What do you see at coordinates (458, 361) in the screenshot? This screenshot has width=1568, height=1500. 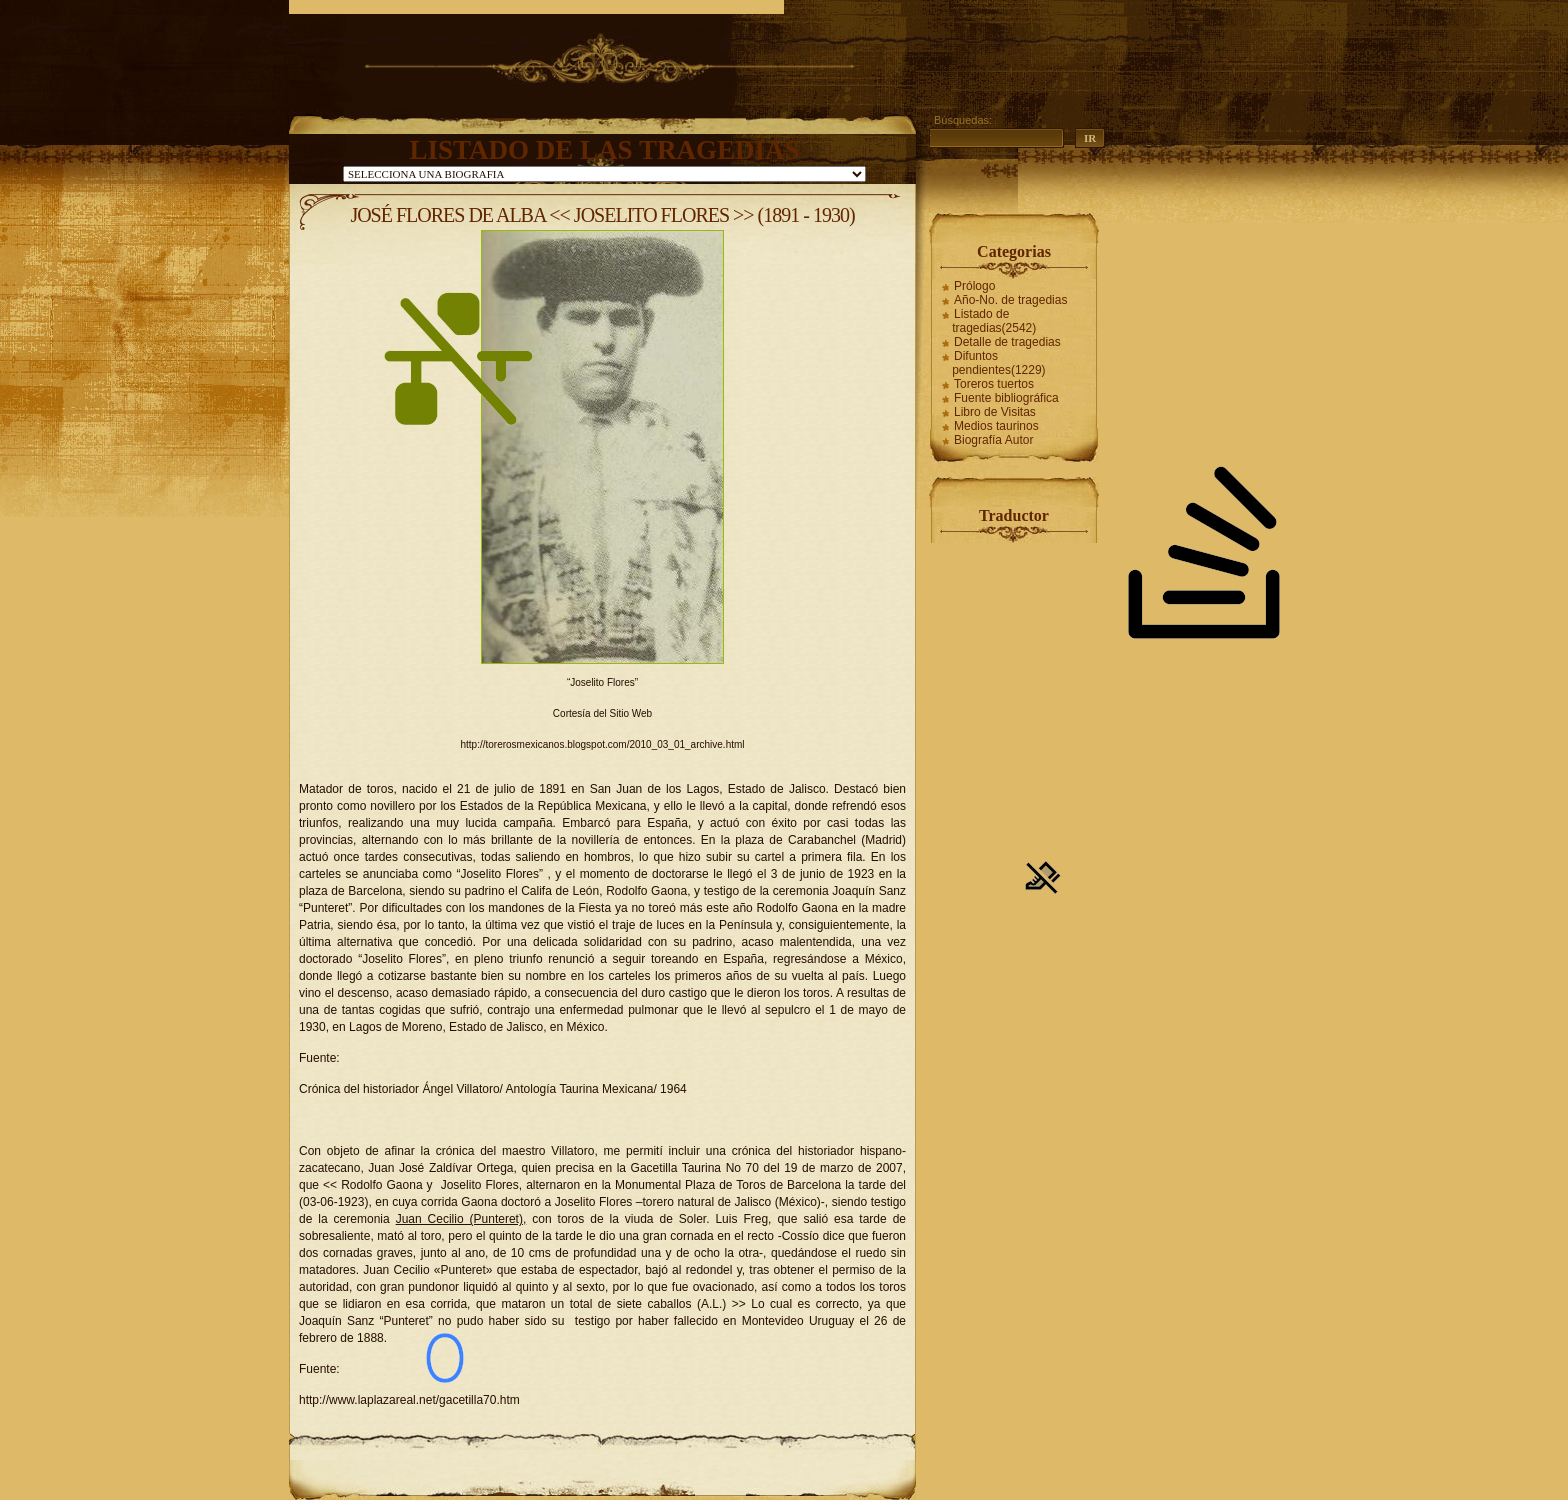 I see `indicates network connection unavailable` at bounding box center [458, 361].